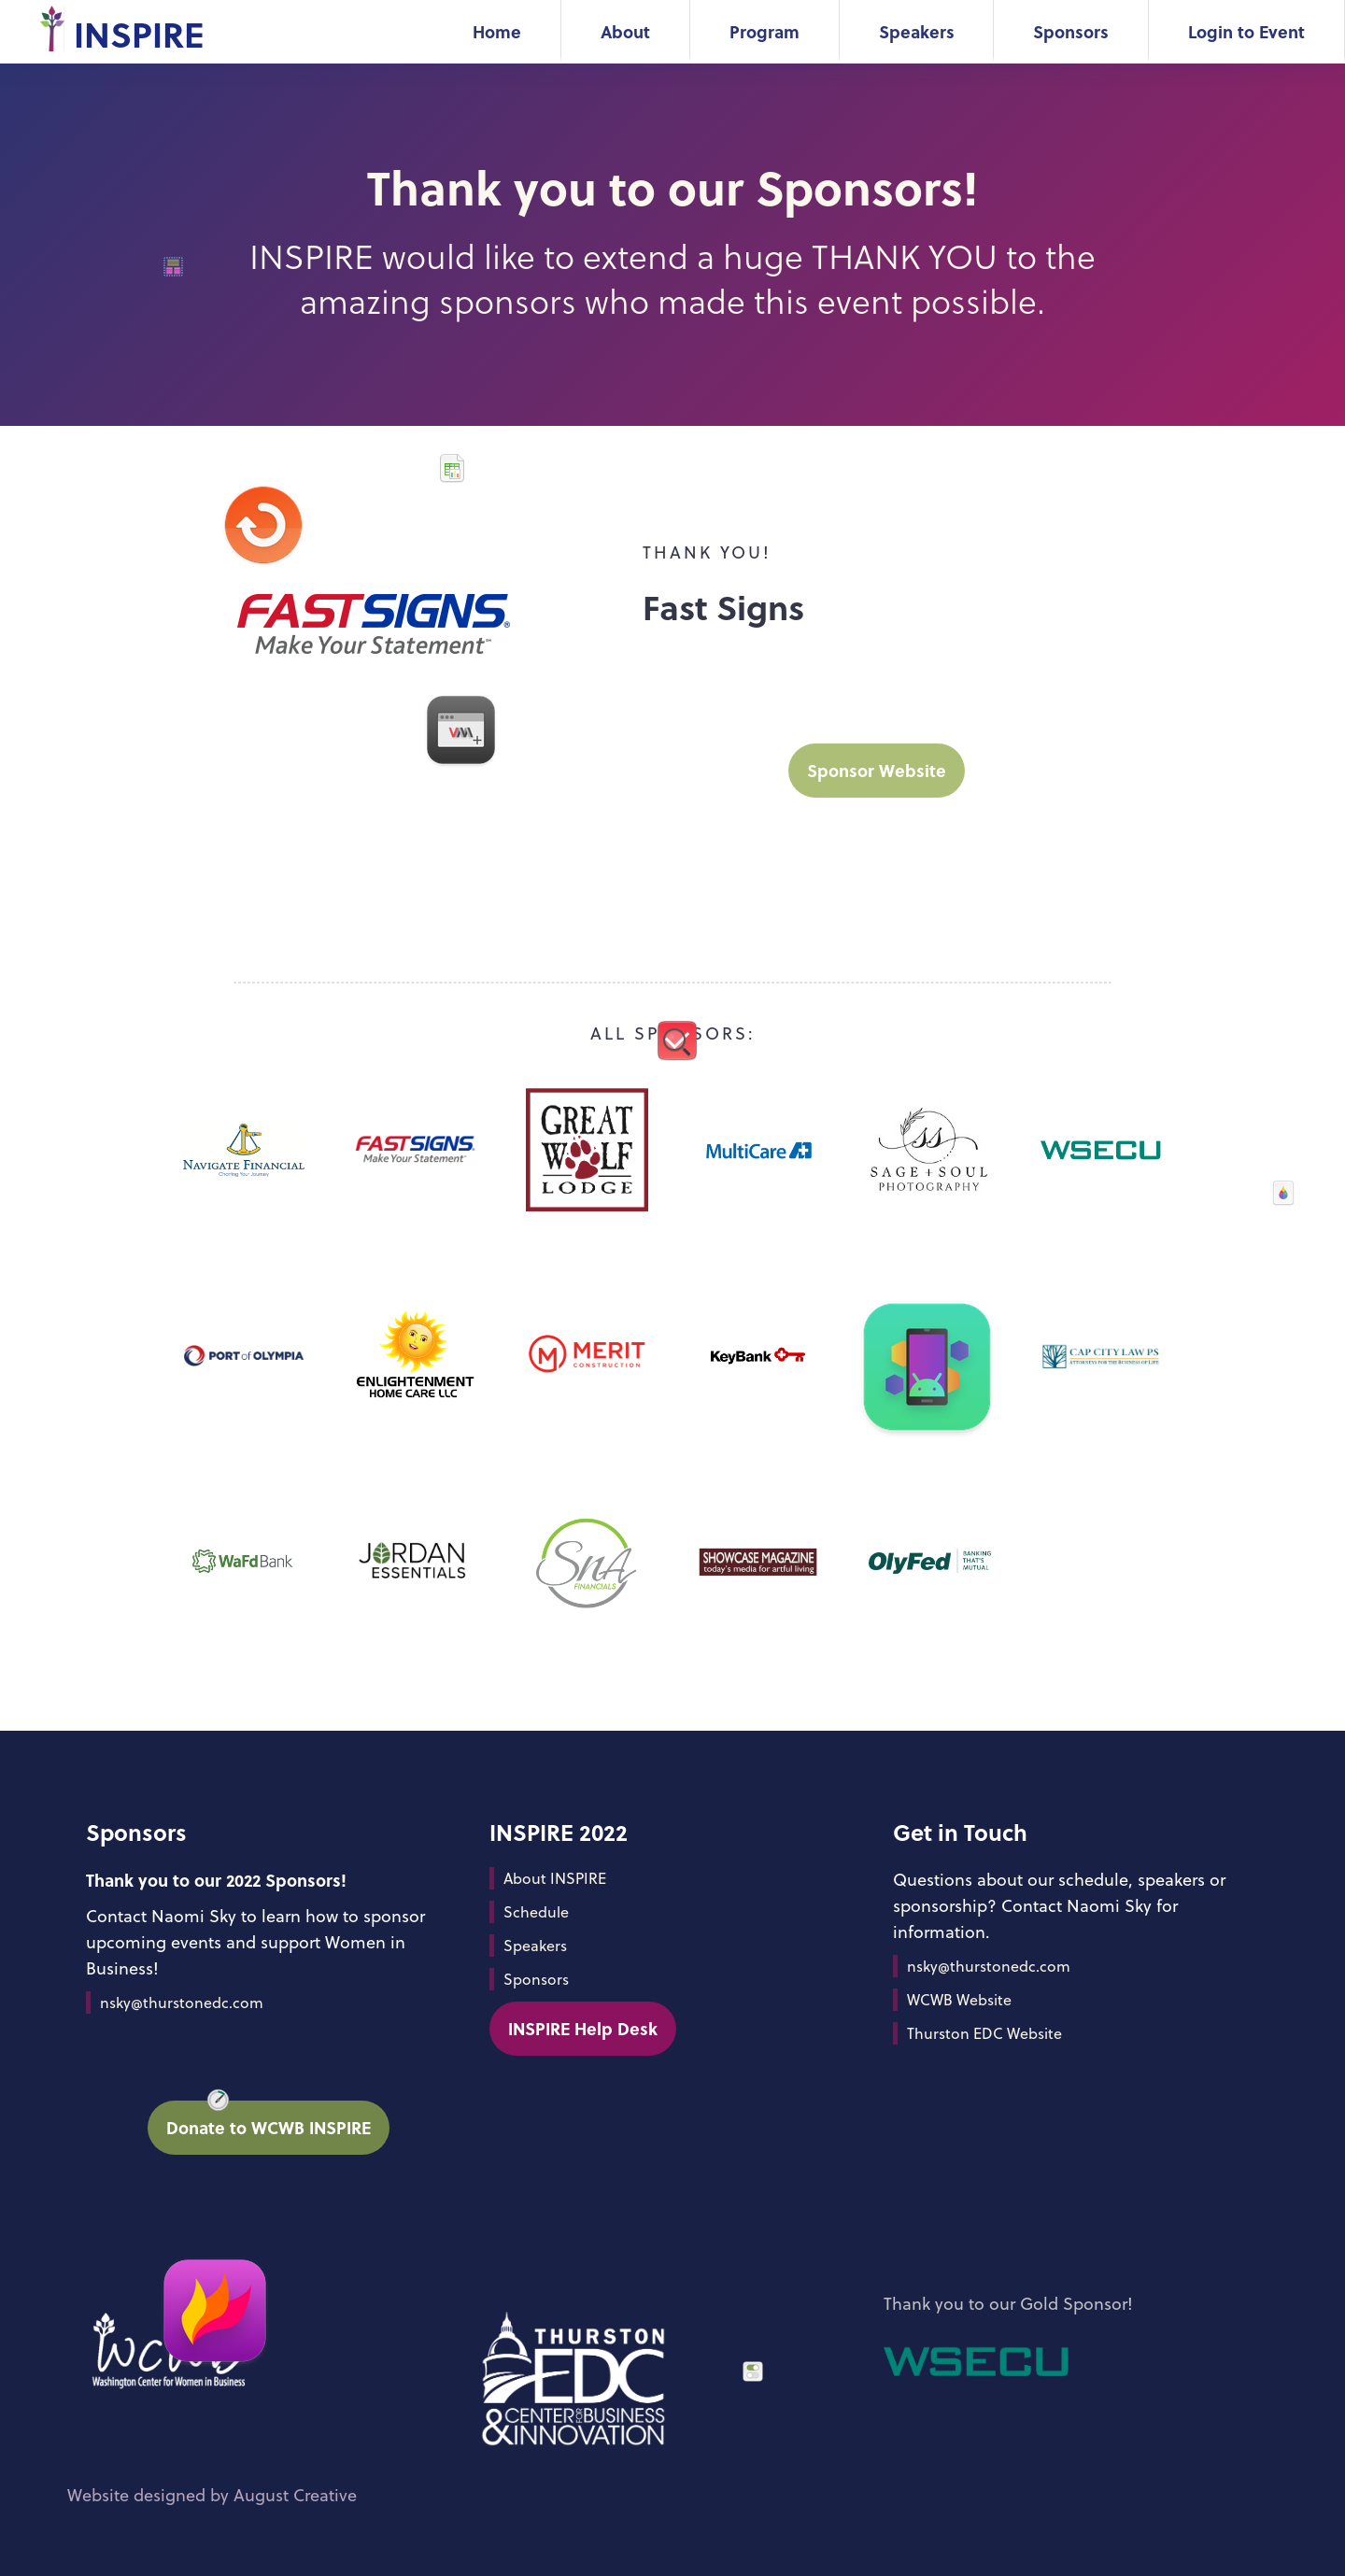 This screenshot has width=1345, height=2576. I want to click on create a new virtual machine, so click(460, 729).